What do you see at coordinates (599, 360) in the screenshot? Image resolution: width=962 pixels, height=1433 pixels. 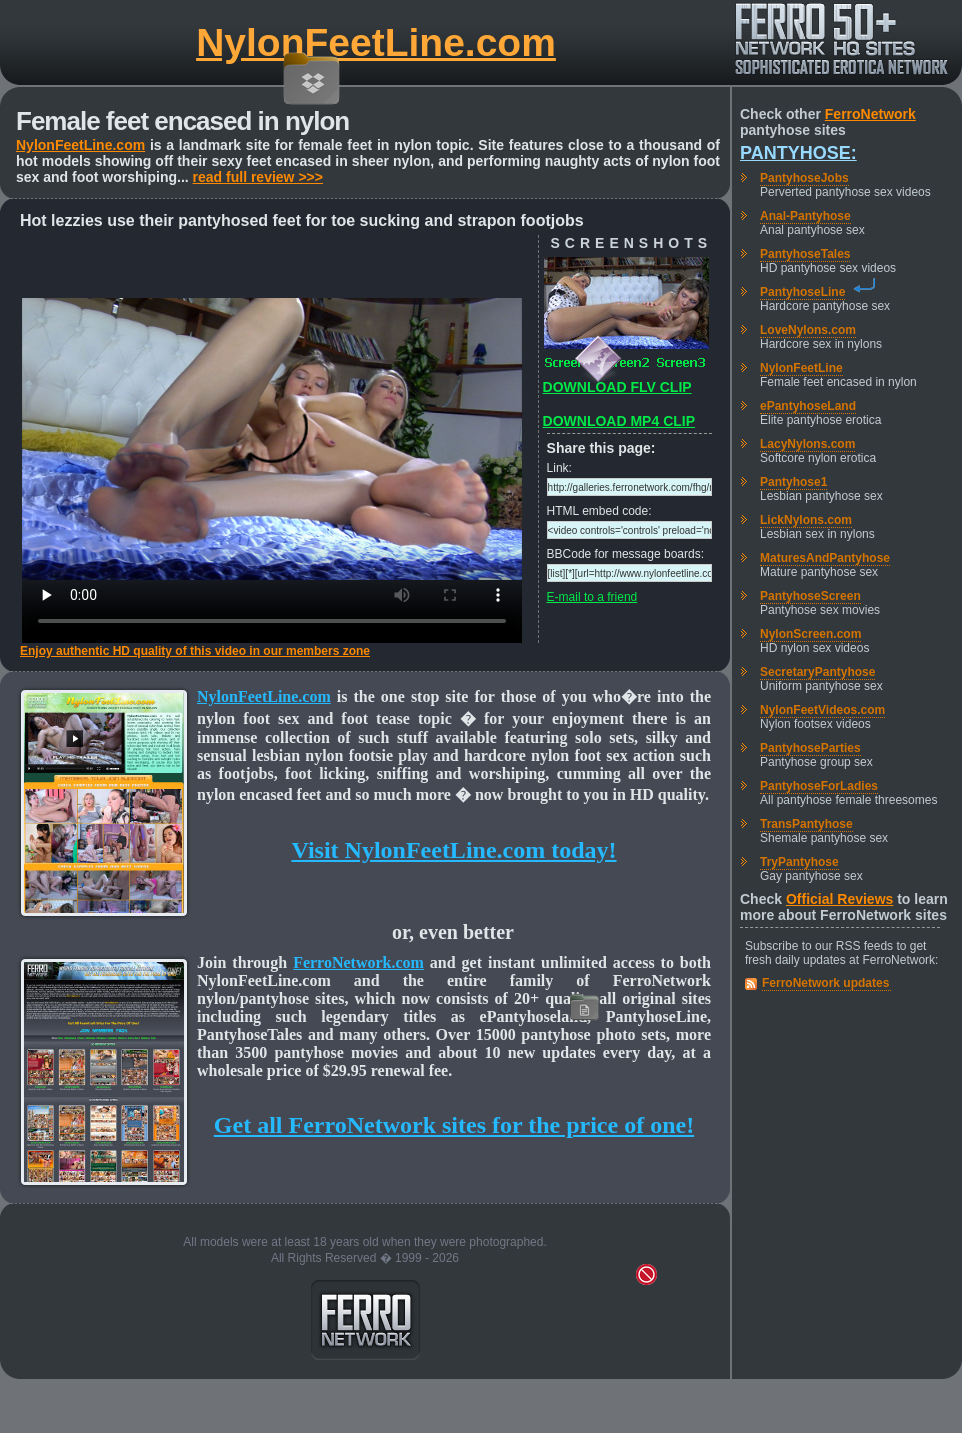 I see `indicates an executable program file` at bounding box center [599, 360].